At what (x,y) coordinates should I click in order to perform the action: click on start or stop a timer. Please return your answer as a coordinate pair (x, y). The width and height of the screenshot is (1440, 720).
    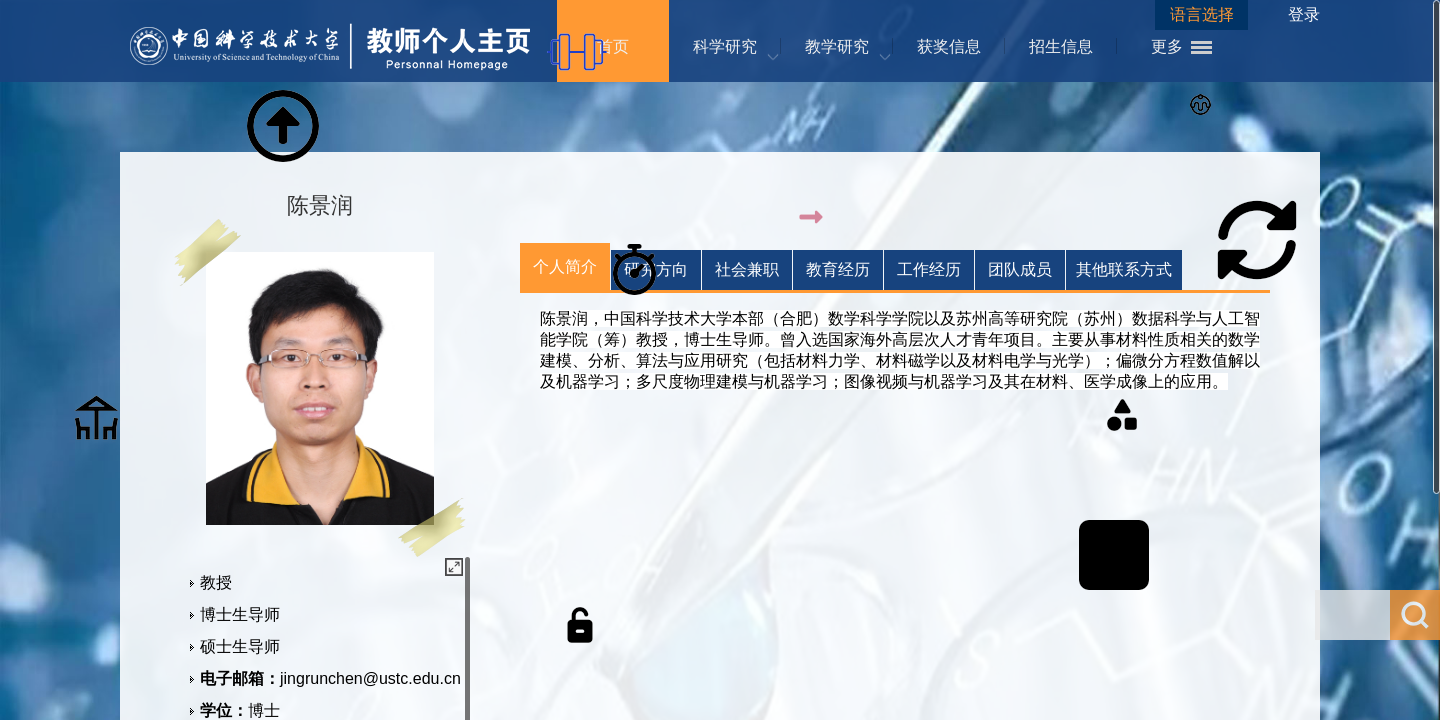
    Looking at the image, I should click on (634, 269).